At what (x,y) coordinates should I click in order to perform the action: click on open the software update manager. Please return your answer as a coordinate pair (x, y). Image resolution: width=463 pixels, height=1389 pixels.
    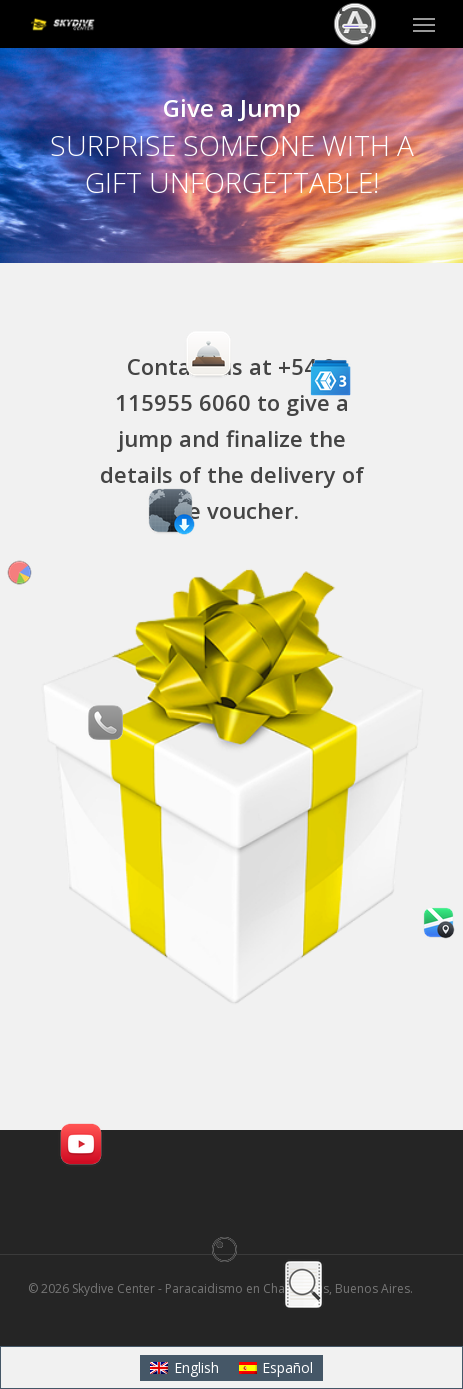
    Looking at the image, I should click on (355, 24).